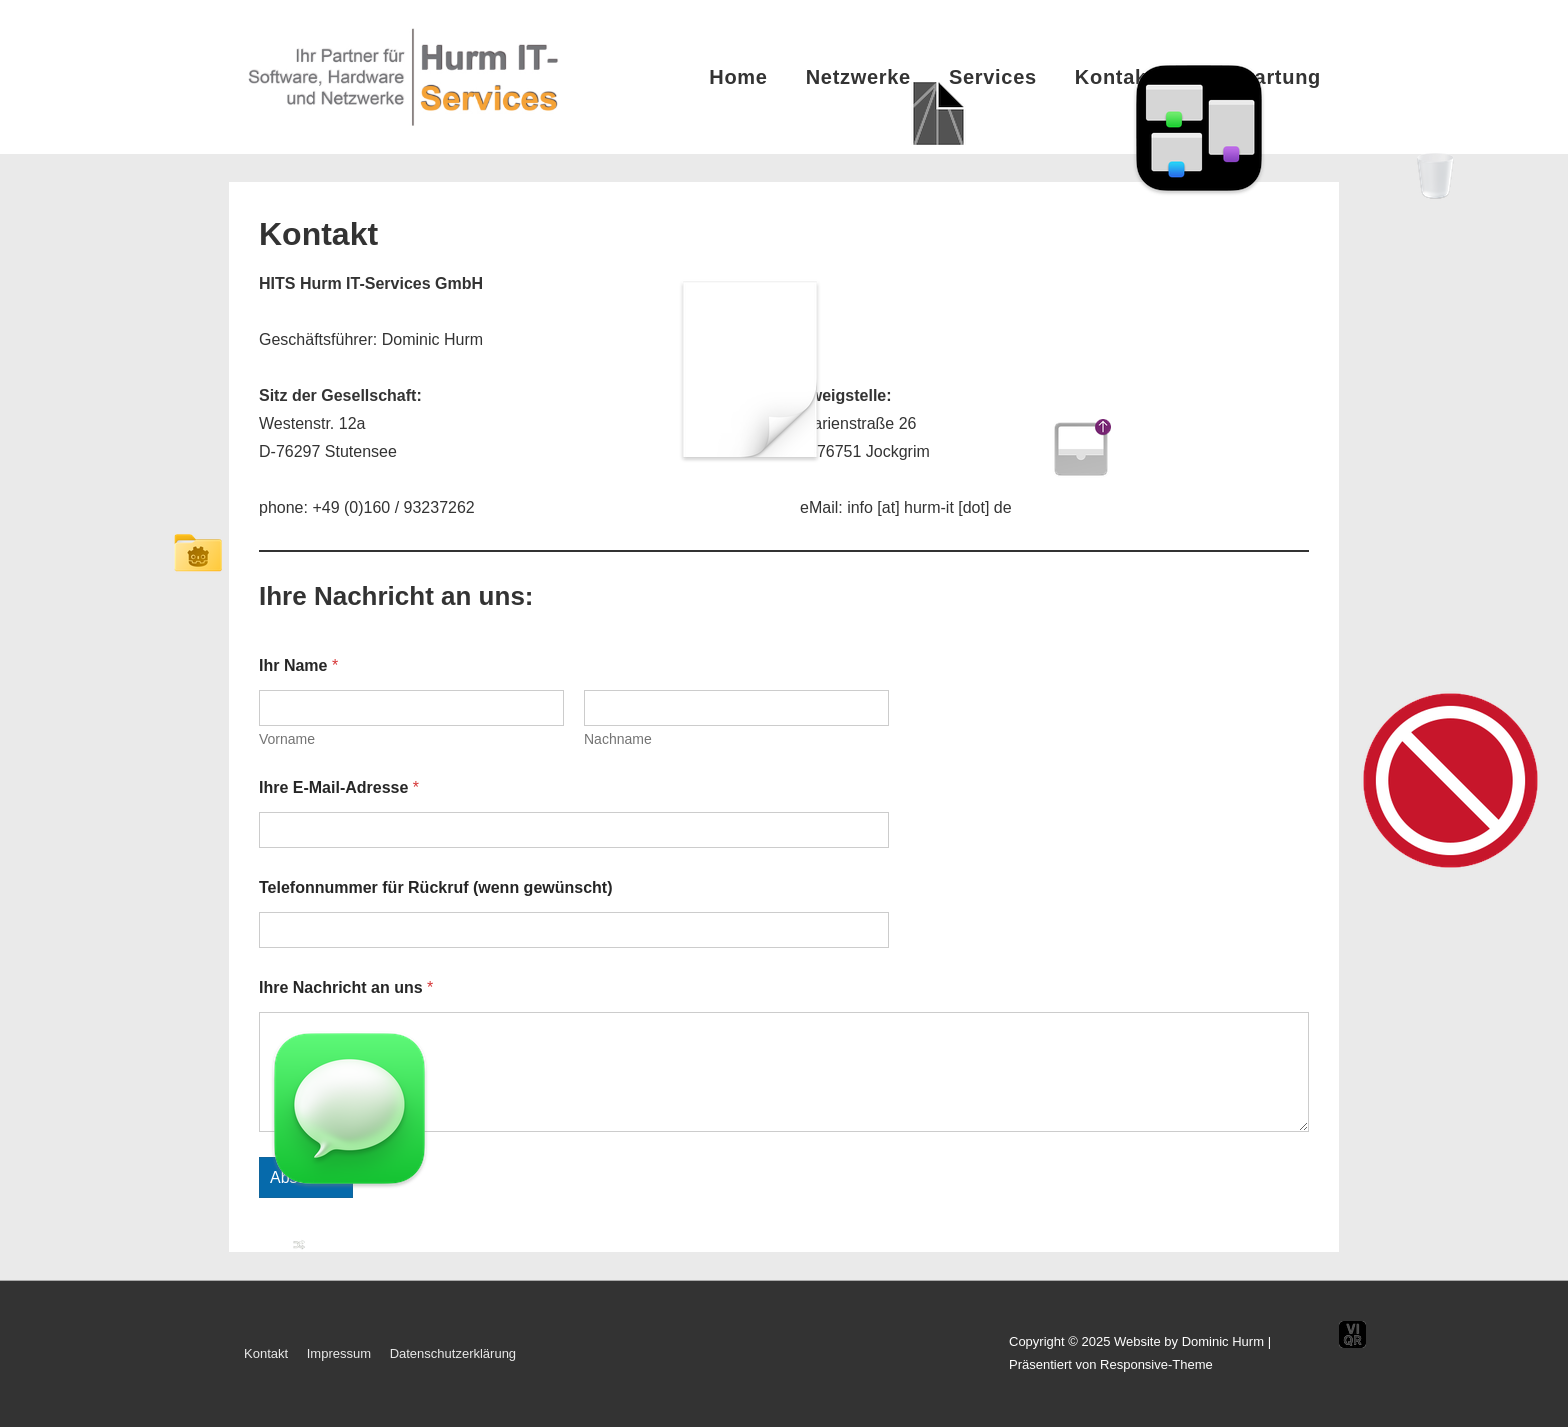 The width and height of the screenshot is (1568, 1427). What do you see at coordinates (1199, 128) in the screenshot?
I see `open mission control to view all open windows` at bounding box center [1199, 128].